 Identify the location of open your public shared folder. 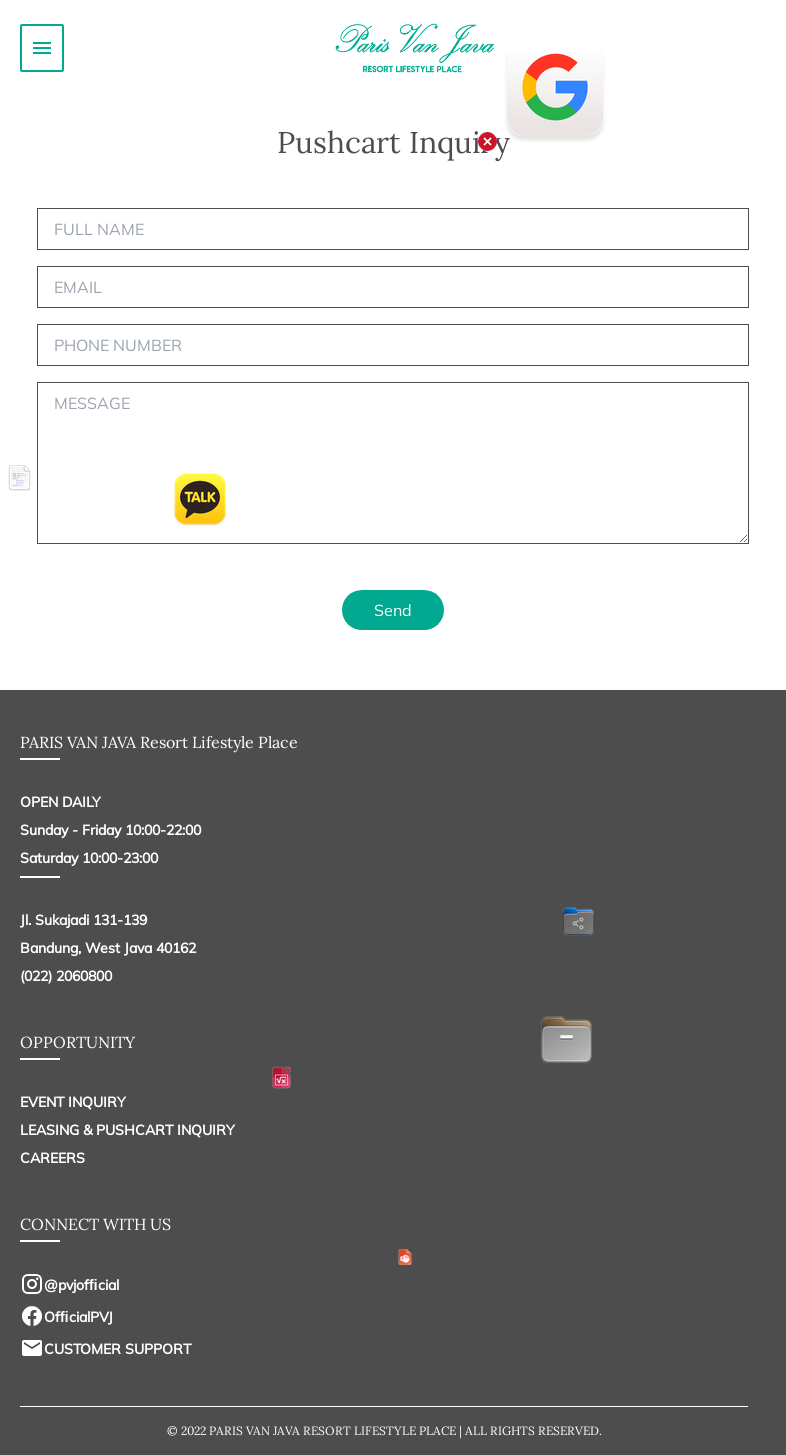
(578, 920).